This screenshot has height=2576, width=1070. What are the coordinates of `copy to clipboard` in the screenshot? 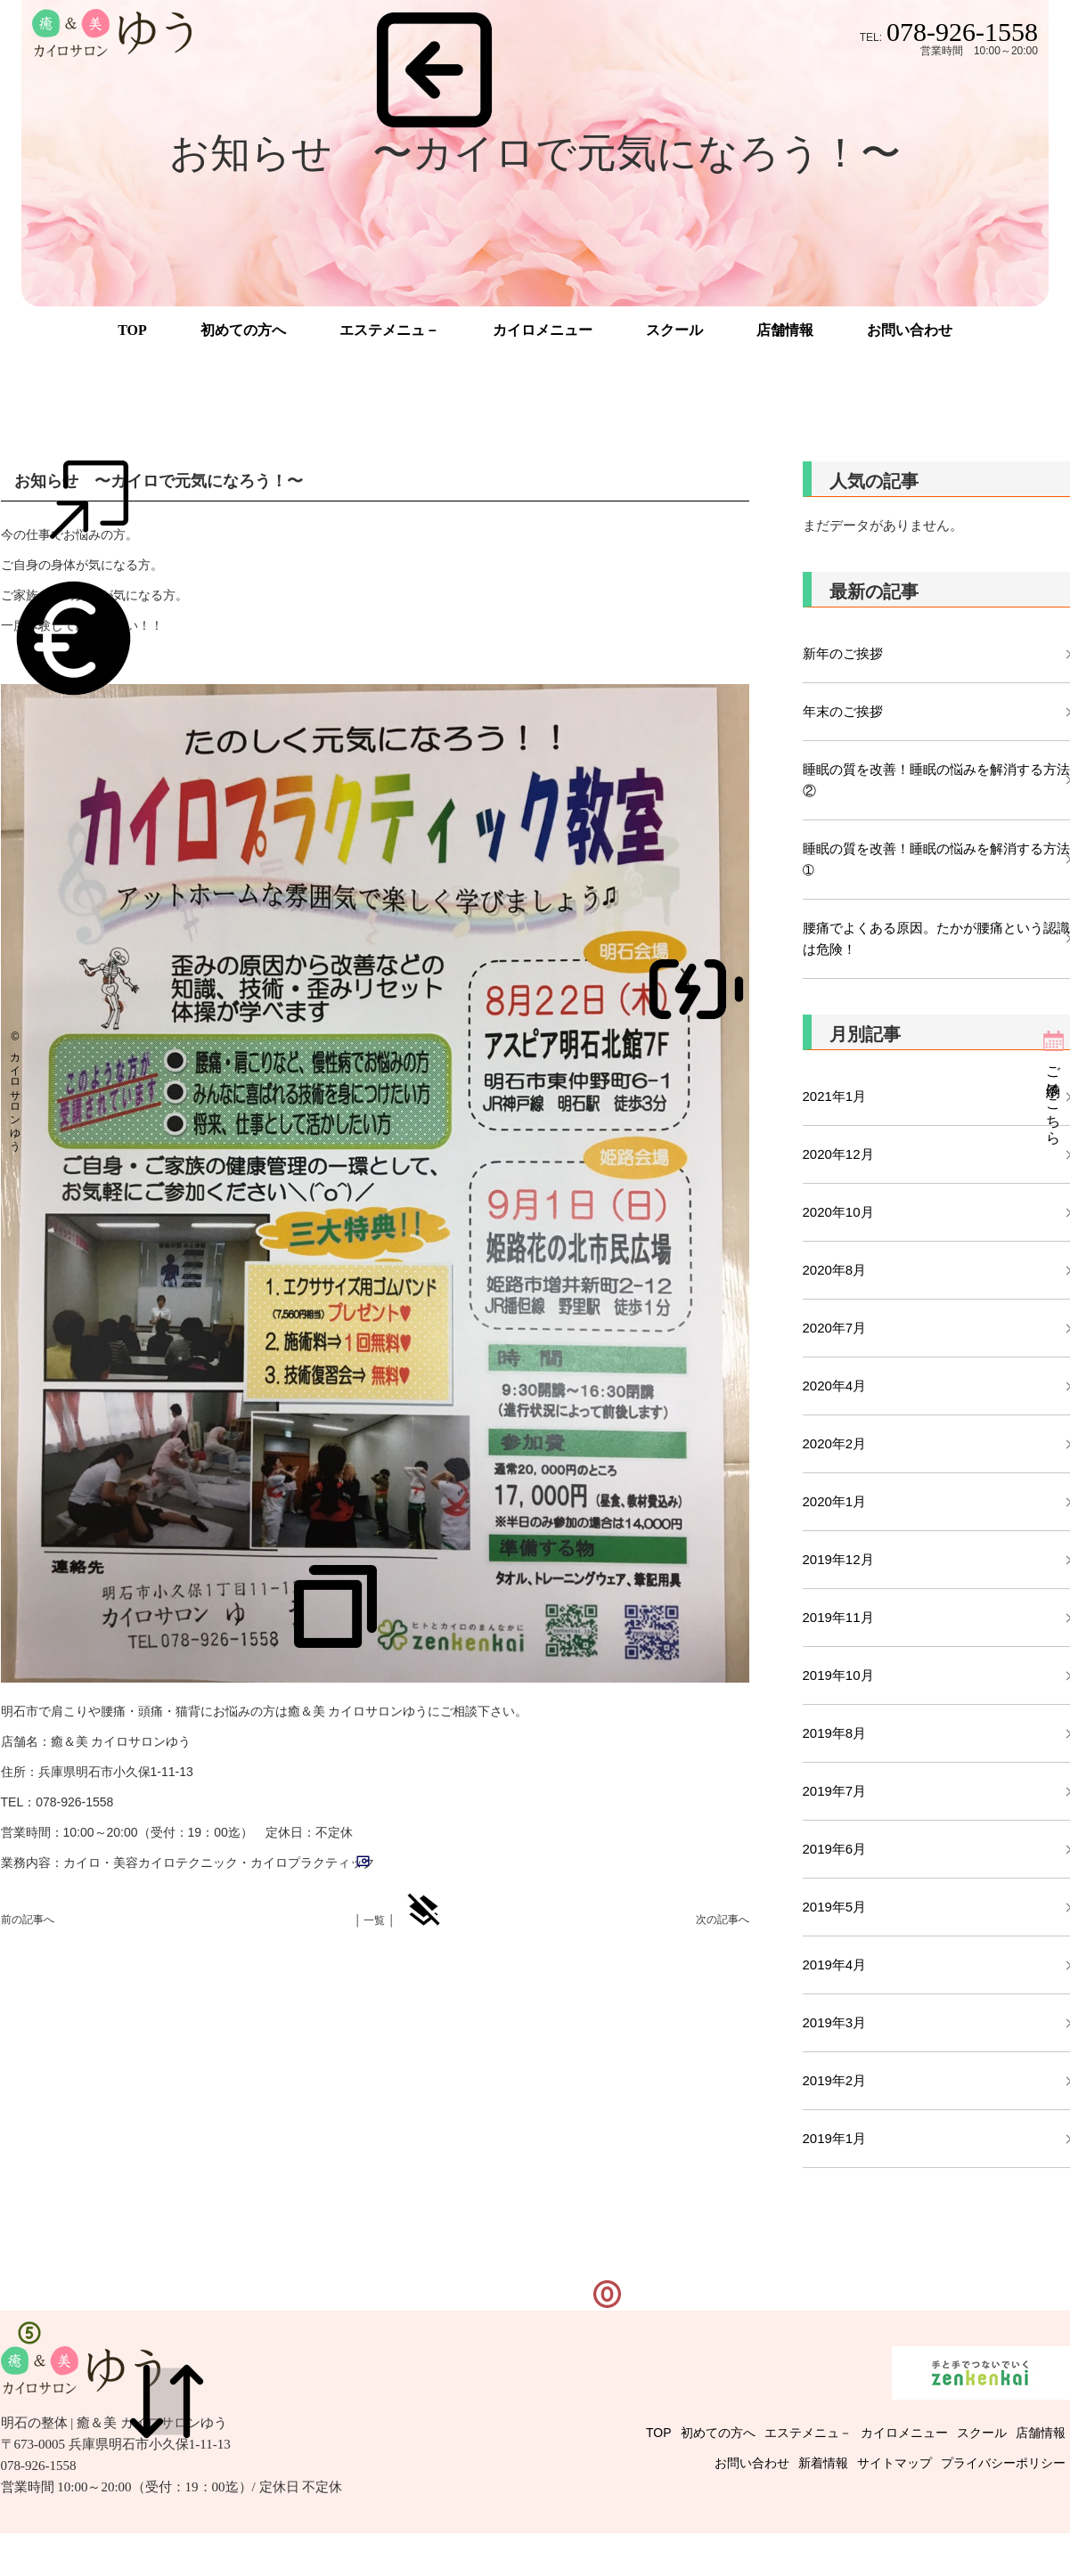 It's located at (335, 1606).